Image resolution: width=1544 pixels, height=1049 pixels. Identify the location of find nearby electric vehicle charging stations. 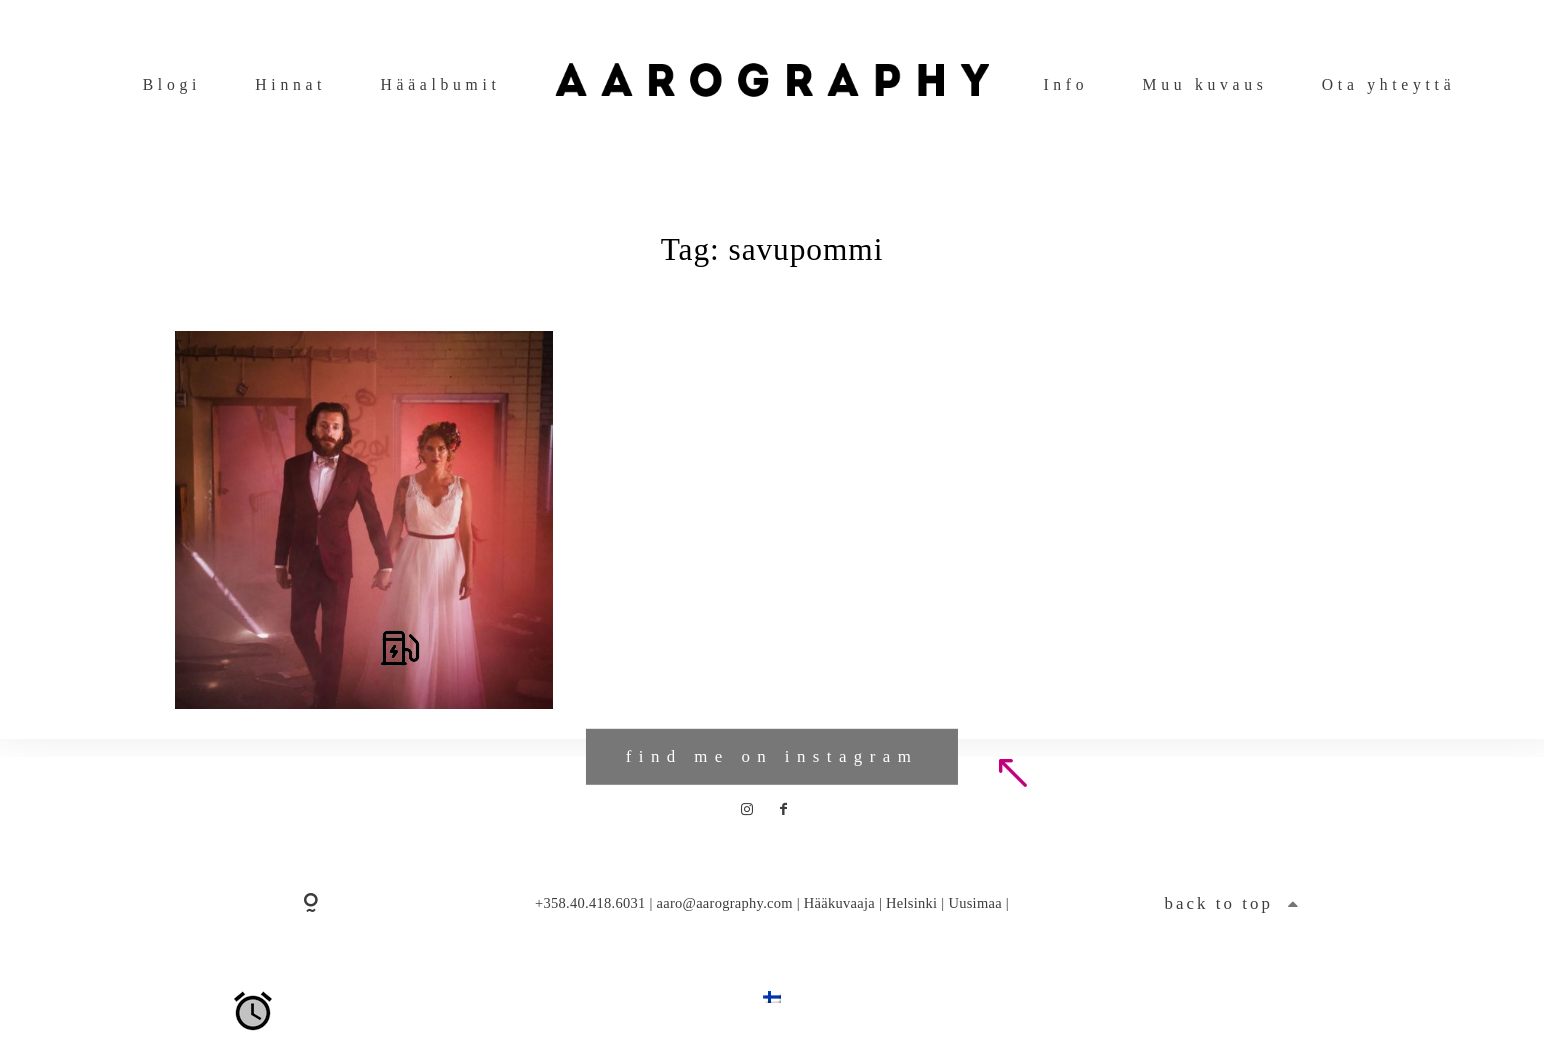
(400, 648).